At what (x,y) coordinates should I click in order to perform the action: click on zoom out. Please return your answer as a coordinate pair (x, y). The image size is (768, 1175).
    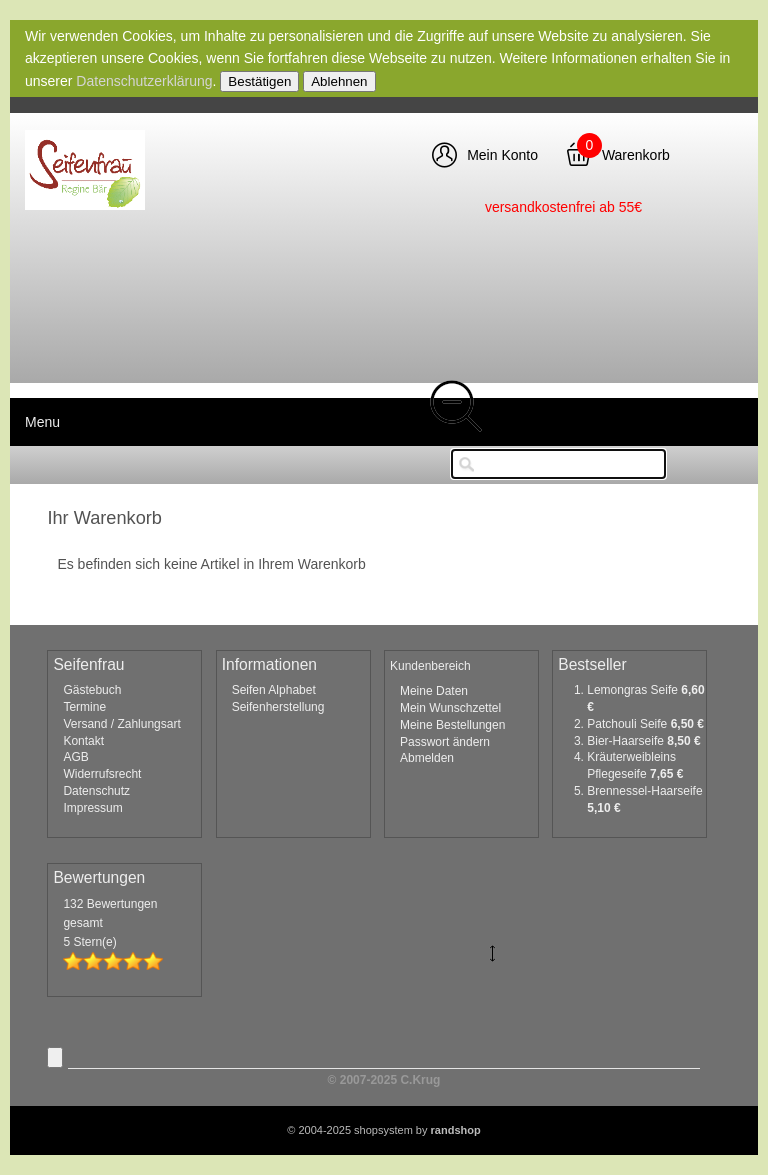
    Looking at the image, I should click on (456, 406).